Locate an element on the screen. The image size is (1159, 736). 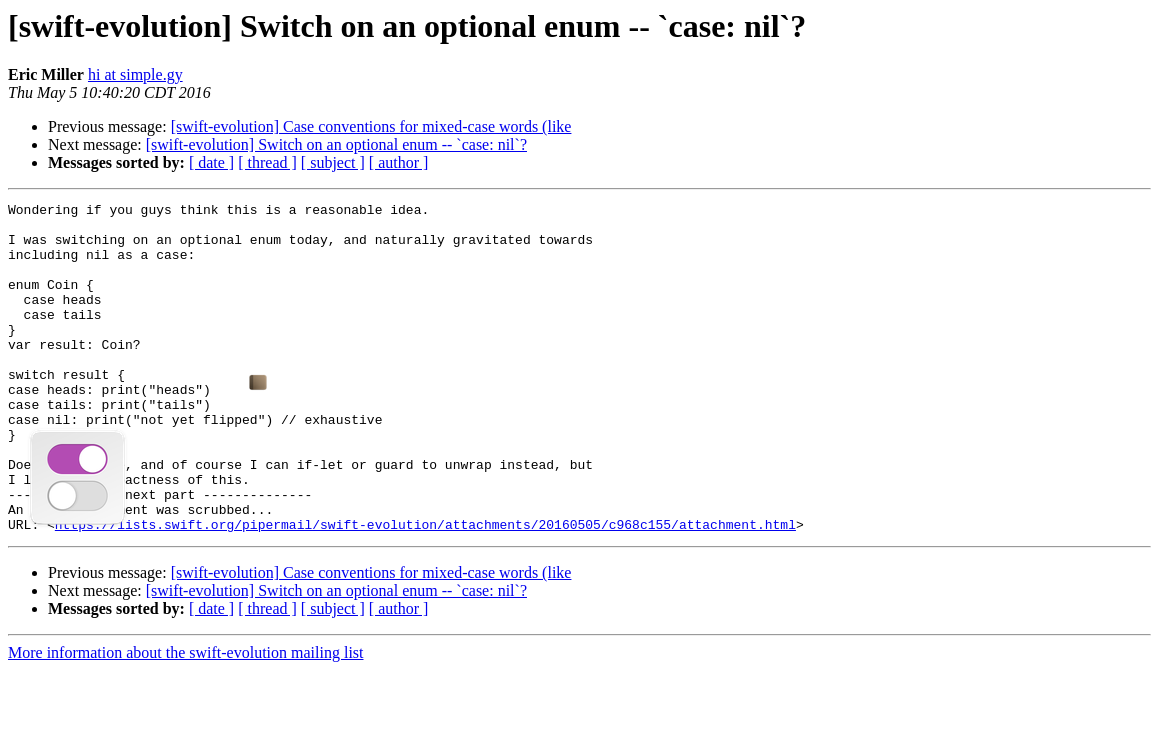
open unity tweak tool settings is located at coordinates (77, 477).